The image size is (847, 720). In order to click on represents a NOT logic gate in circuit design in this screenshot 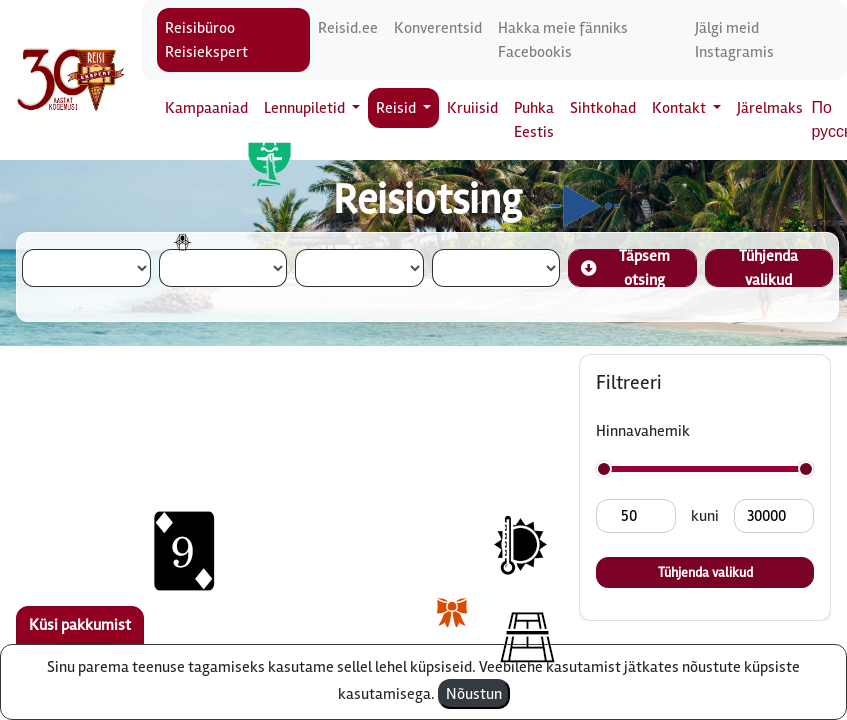, I will do `click(585, 206)`.